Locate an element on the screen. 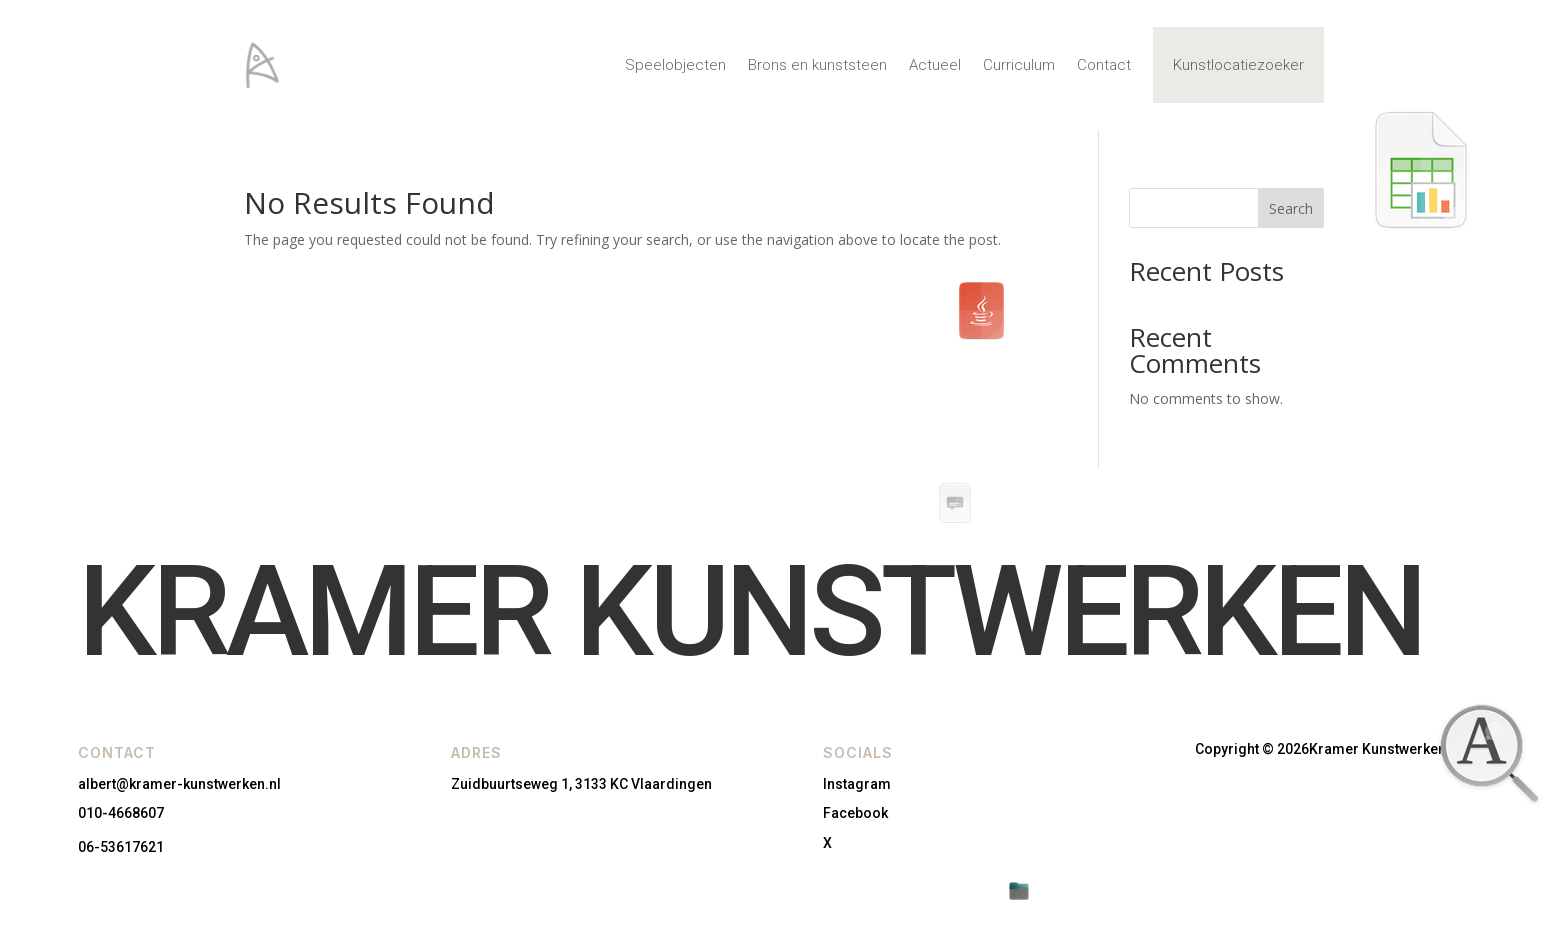 This screenshot has height=949, width=1568. open a spreadsheet file is located at coordinates (1421, 170).